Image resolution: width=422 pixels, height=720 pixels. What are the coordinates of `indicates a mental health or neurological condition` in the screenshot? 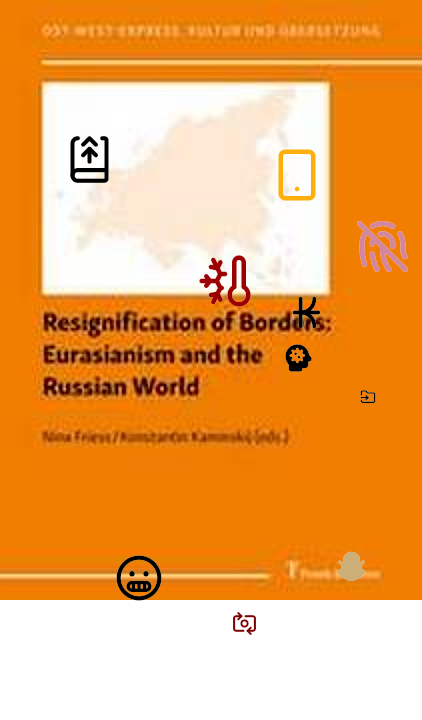 It's located at (299, 358).